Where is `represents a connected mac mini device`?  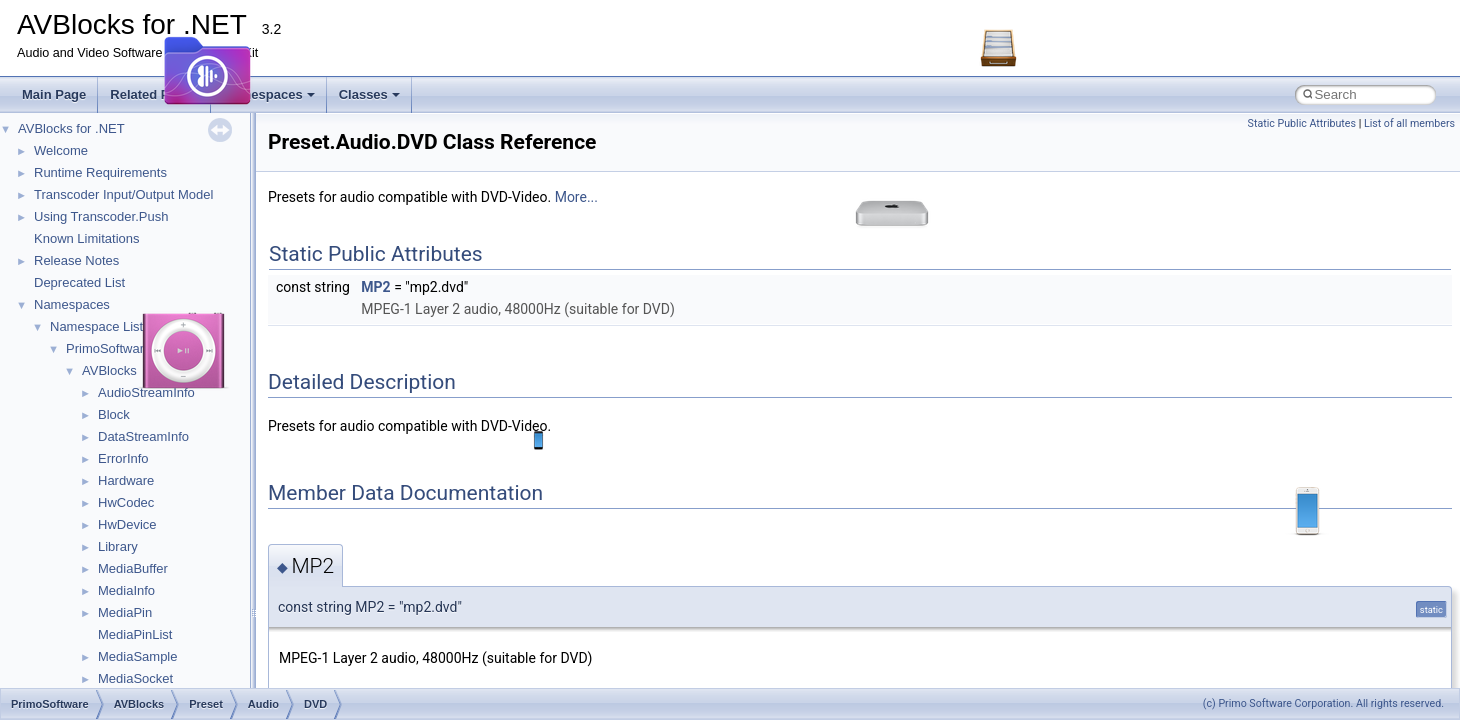
represents a connected mac mini device is located at coordinates (892, 213).